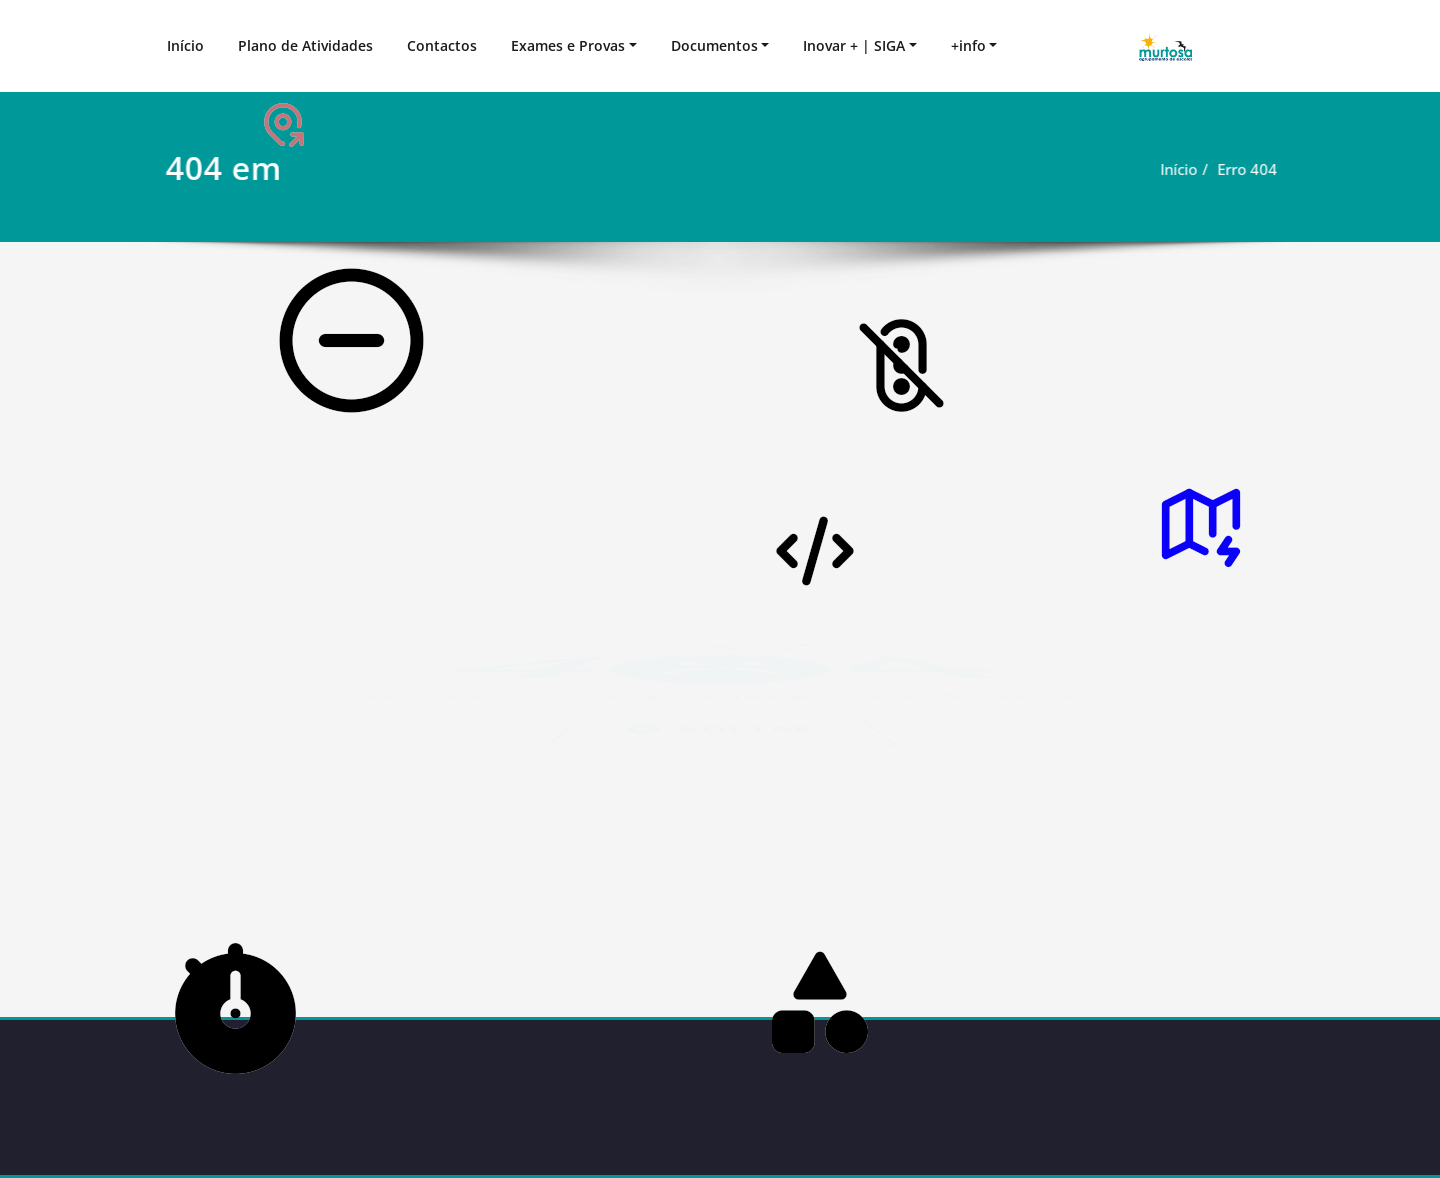  I want to click on share a location with others, so click(283, 124).